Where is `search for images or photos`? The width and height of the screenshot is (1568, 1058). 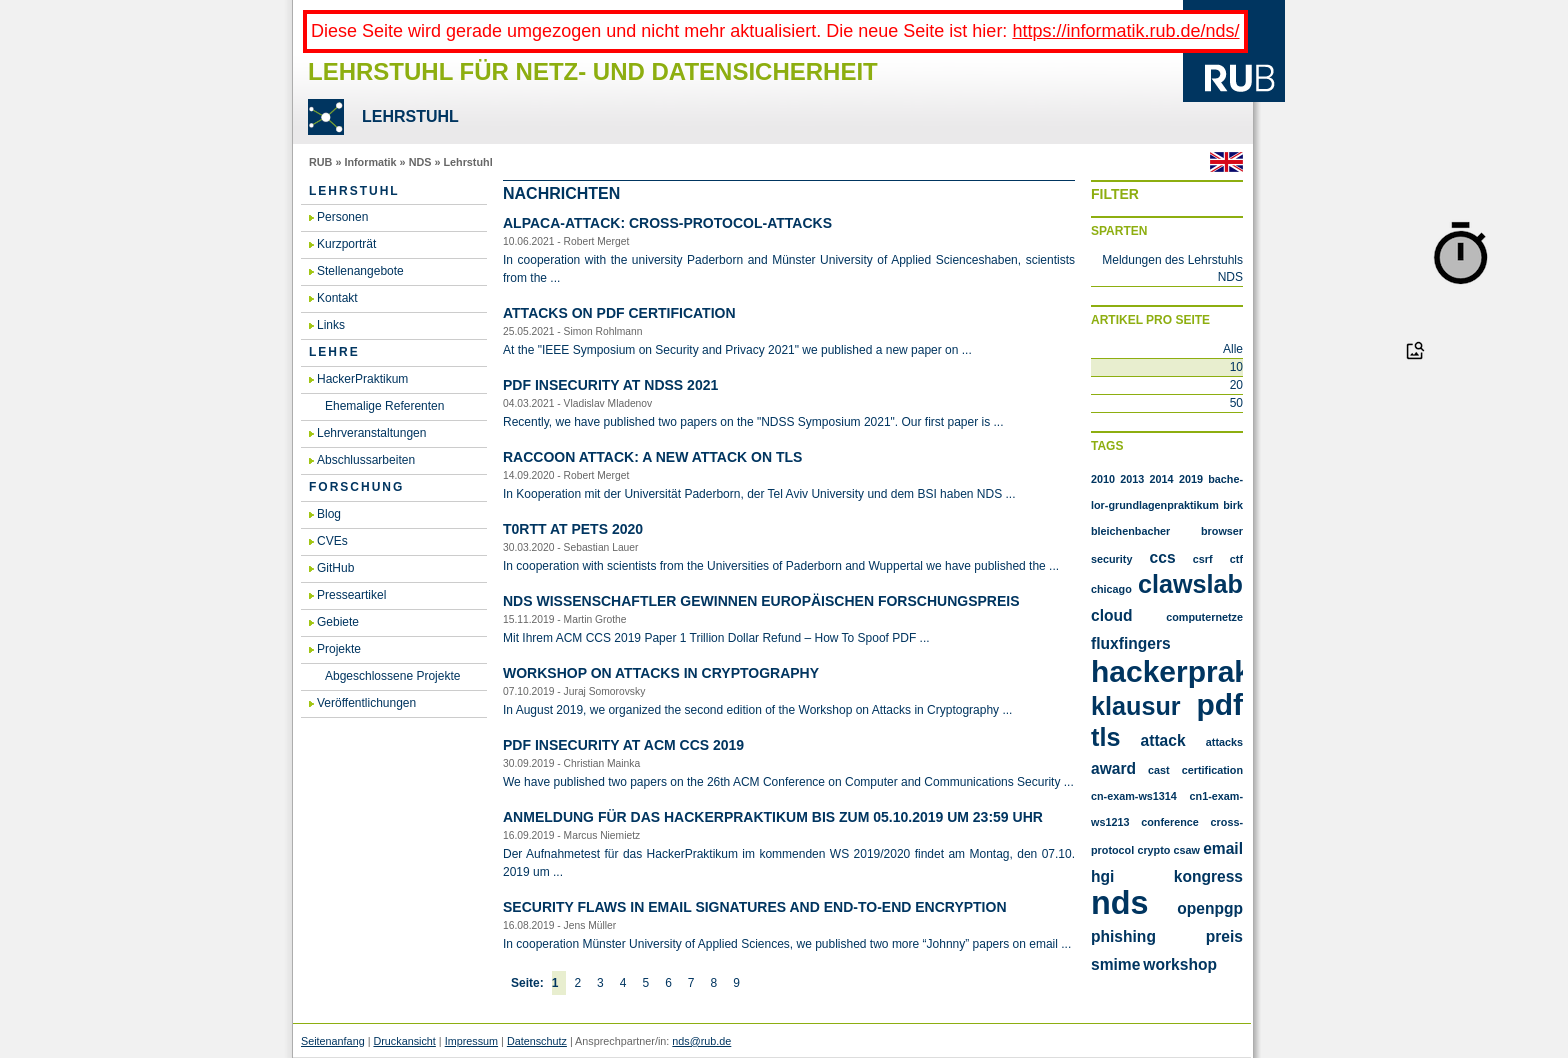 search for images or photos is located at coordinates (1415, 350).